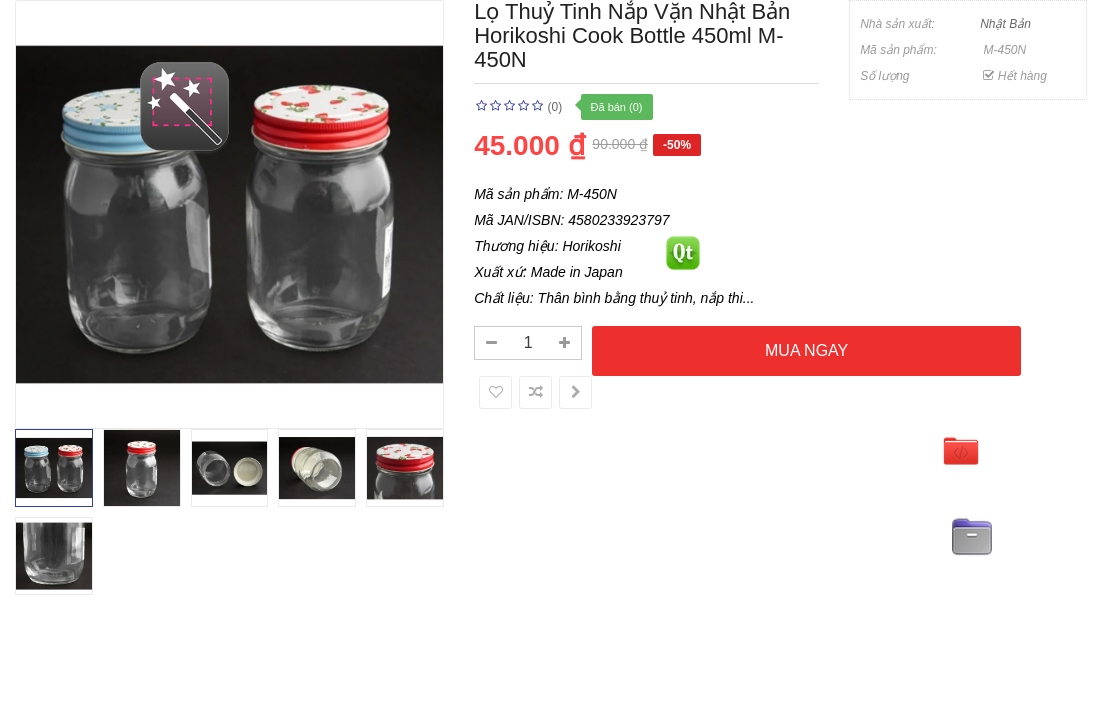 The image size is (1102, 720). What do you see at coordinates (184, 106) in the screenshot?
I see `open normcap screen capture tool` at bounding box center [184, 106].